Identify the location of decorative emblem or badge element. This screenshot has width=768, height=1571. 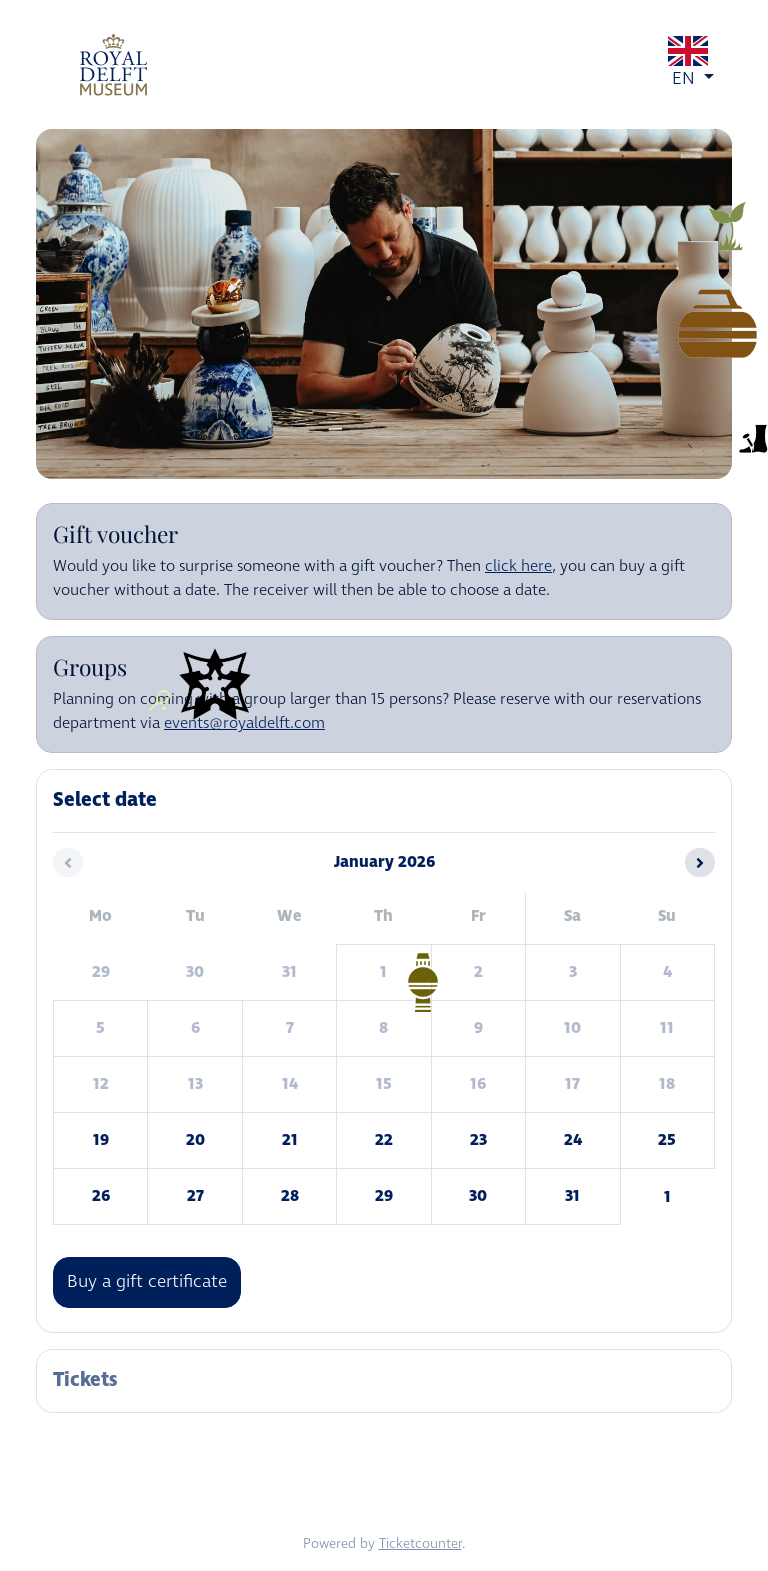
(215, 684).